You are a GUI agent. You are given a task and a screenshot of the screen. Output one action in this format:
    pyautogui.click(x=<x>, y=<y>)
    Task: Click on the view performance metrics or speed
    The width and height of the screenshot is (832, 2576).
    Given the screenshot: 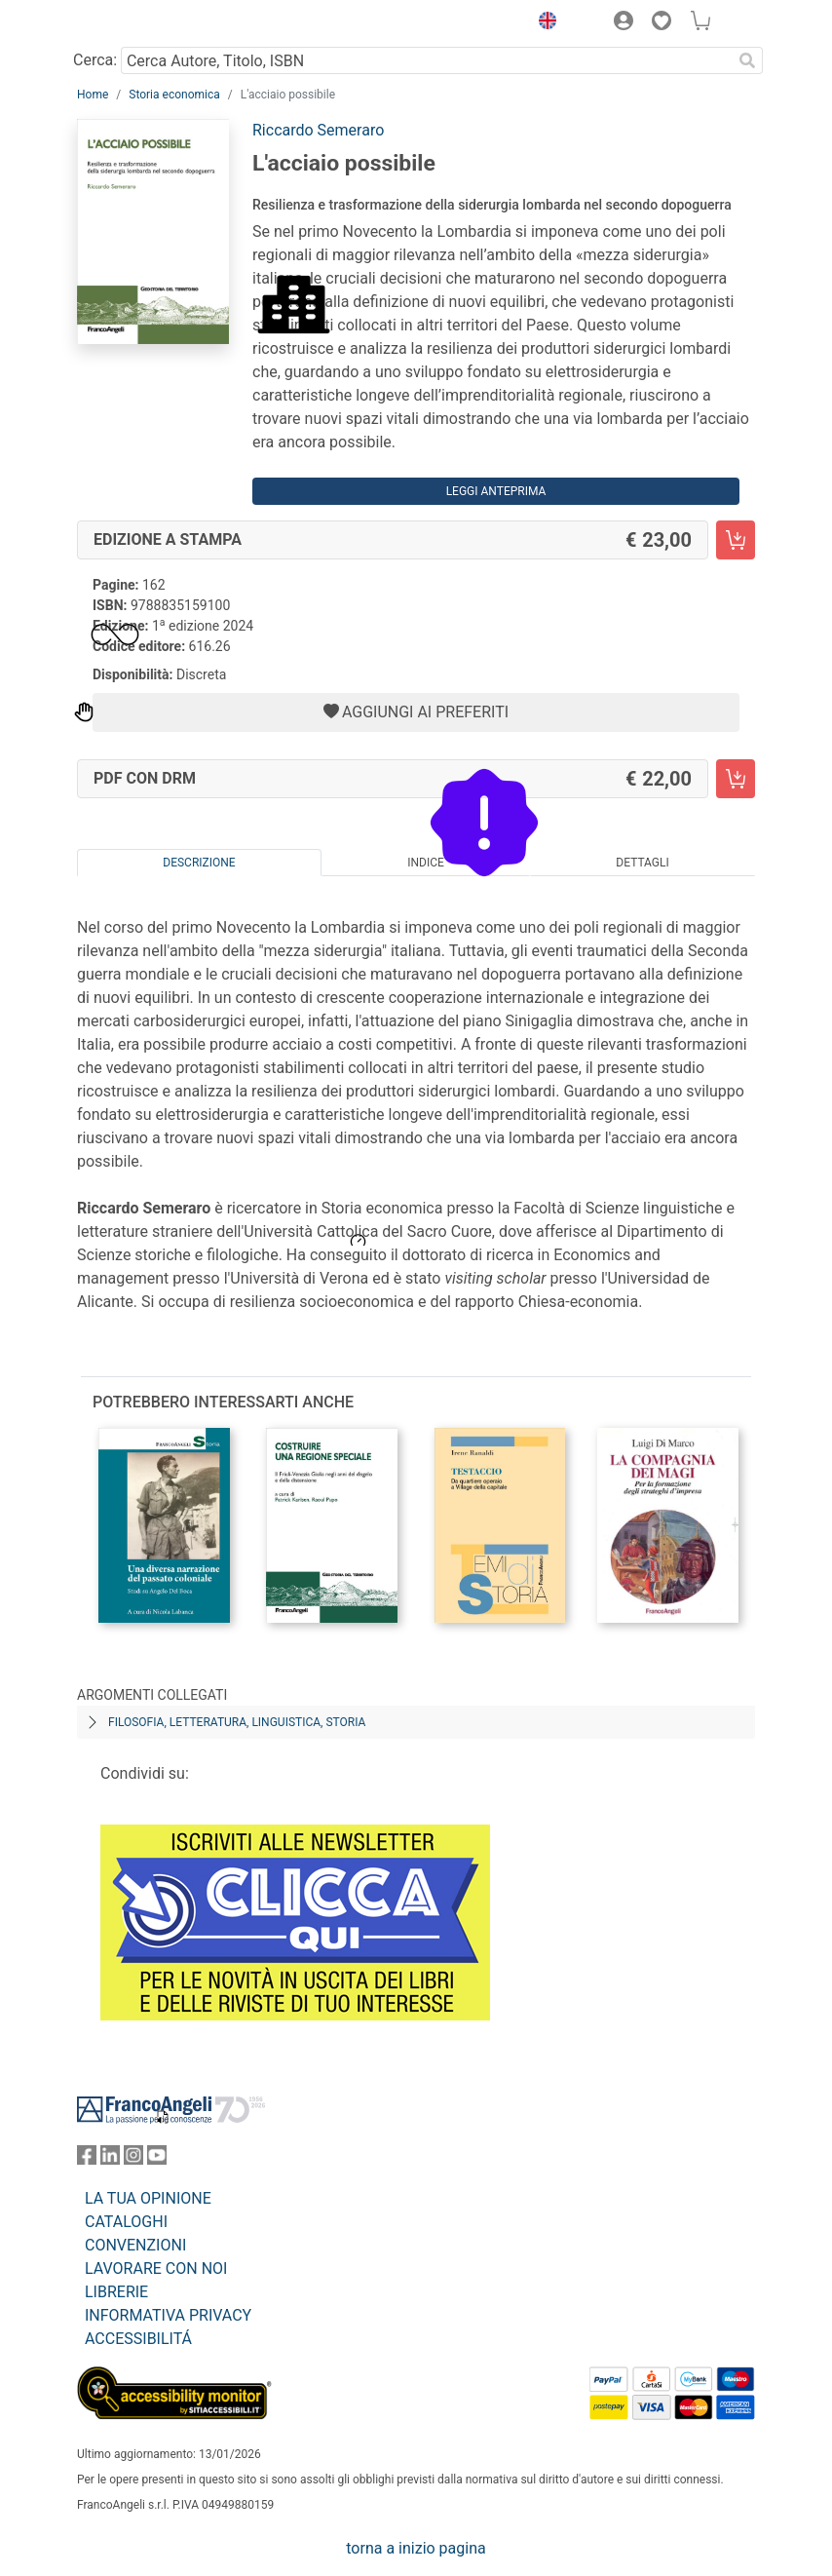 What is the action you would take?
    pyautogui.click(x=358, y=1240)
    